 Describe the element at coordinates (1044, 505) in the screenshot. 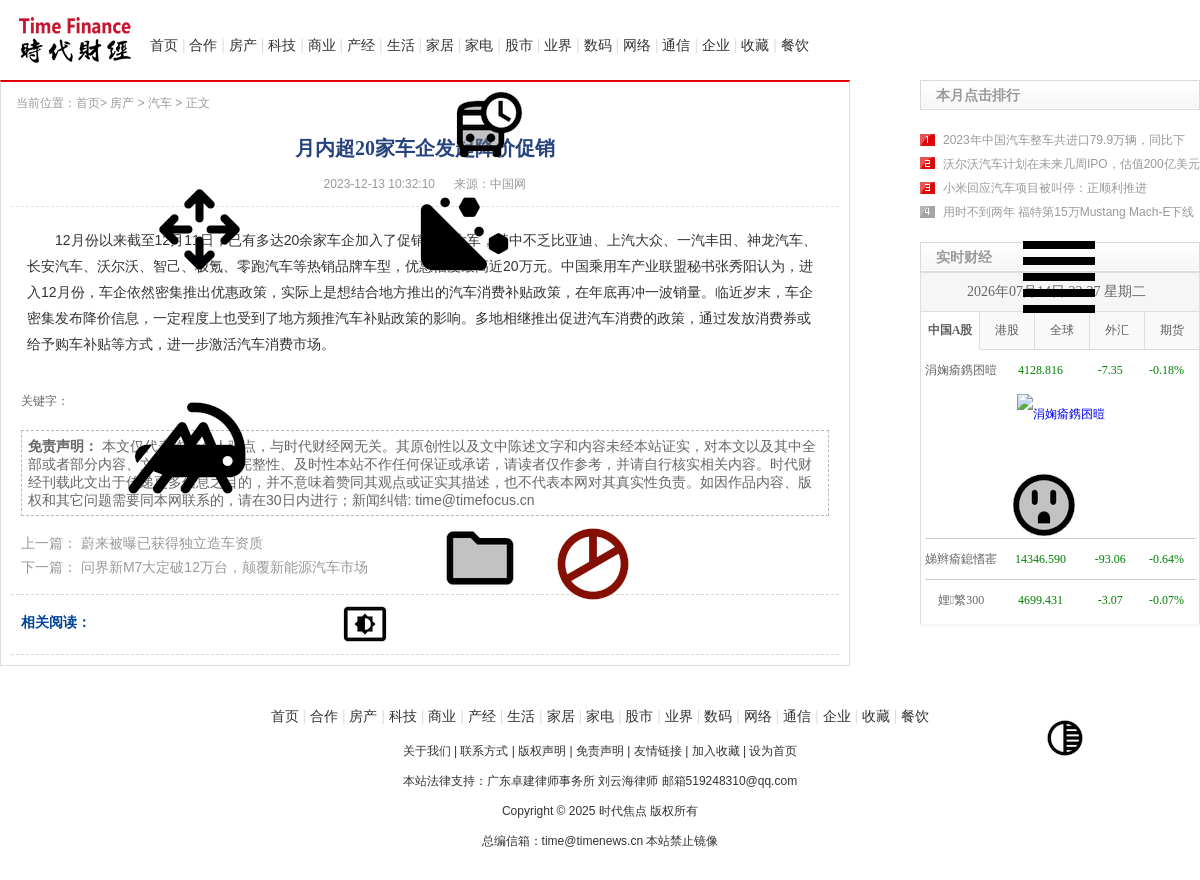

I see `indicates power outlet or electrical socket availability` at that location.